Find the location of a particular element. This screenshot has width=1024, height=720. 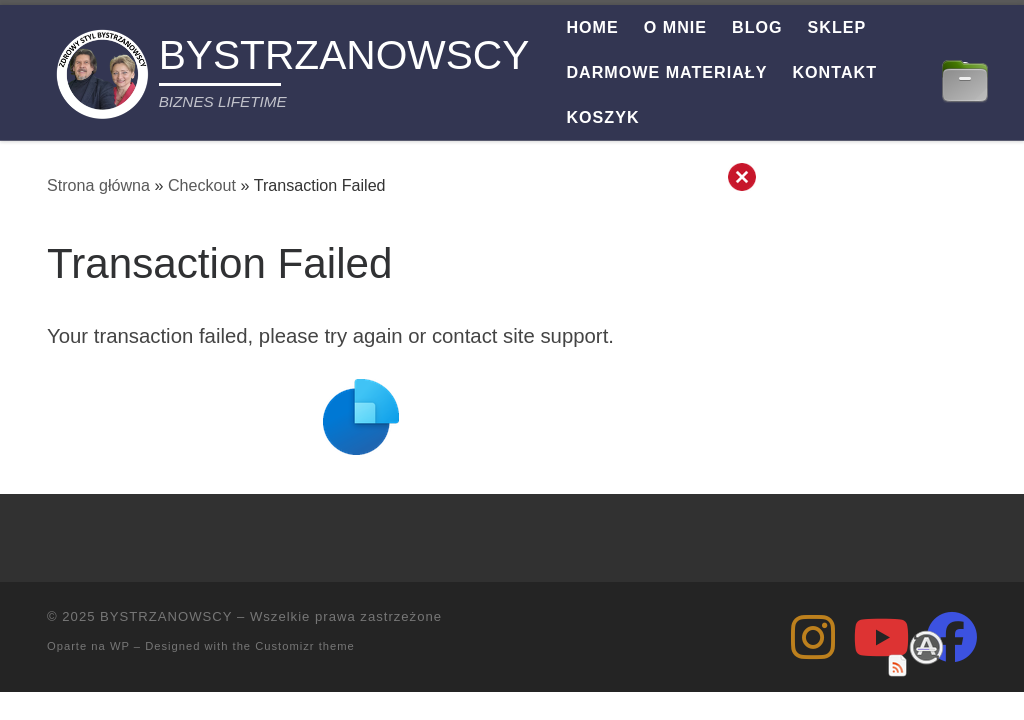

an RSS feed file or subscription document is located at coordinates (897, 665).